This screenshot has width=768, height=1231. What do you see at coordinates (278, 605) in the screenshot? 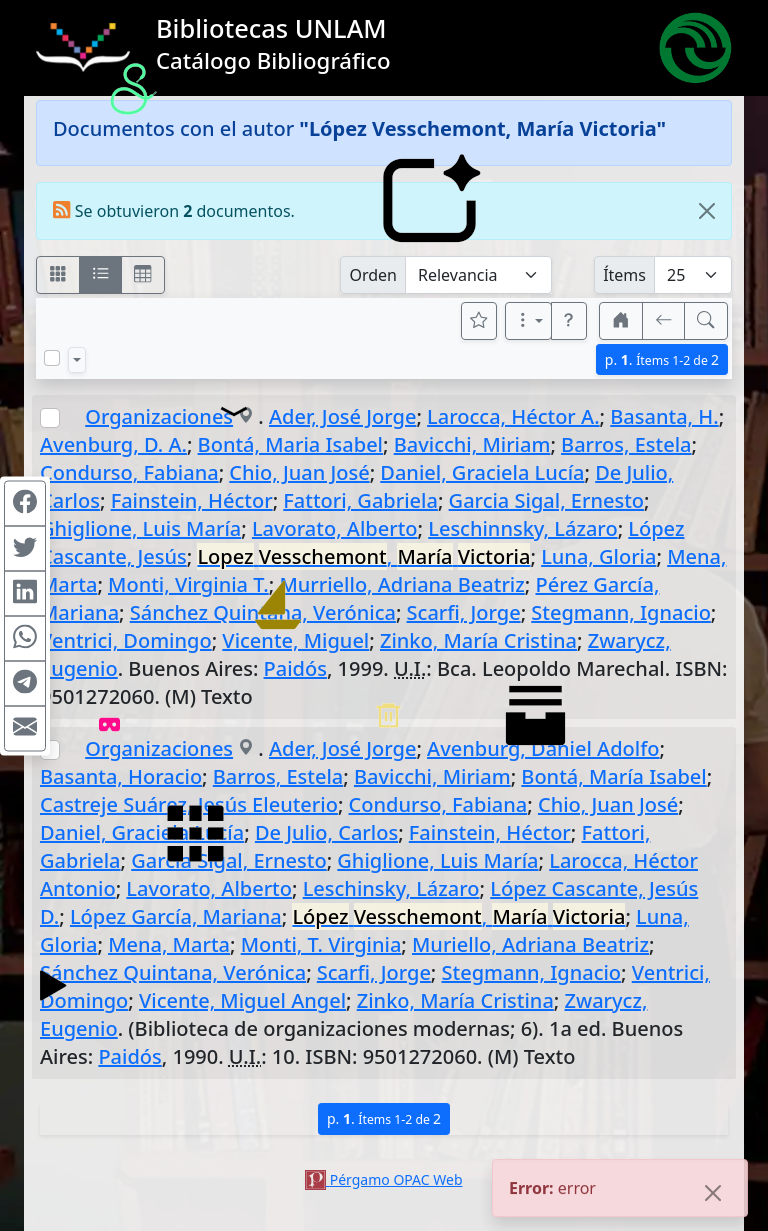
I see `view nearby marina or sailing destinations` at bounding box center [278, 605].